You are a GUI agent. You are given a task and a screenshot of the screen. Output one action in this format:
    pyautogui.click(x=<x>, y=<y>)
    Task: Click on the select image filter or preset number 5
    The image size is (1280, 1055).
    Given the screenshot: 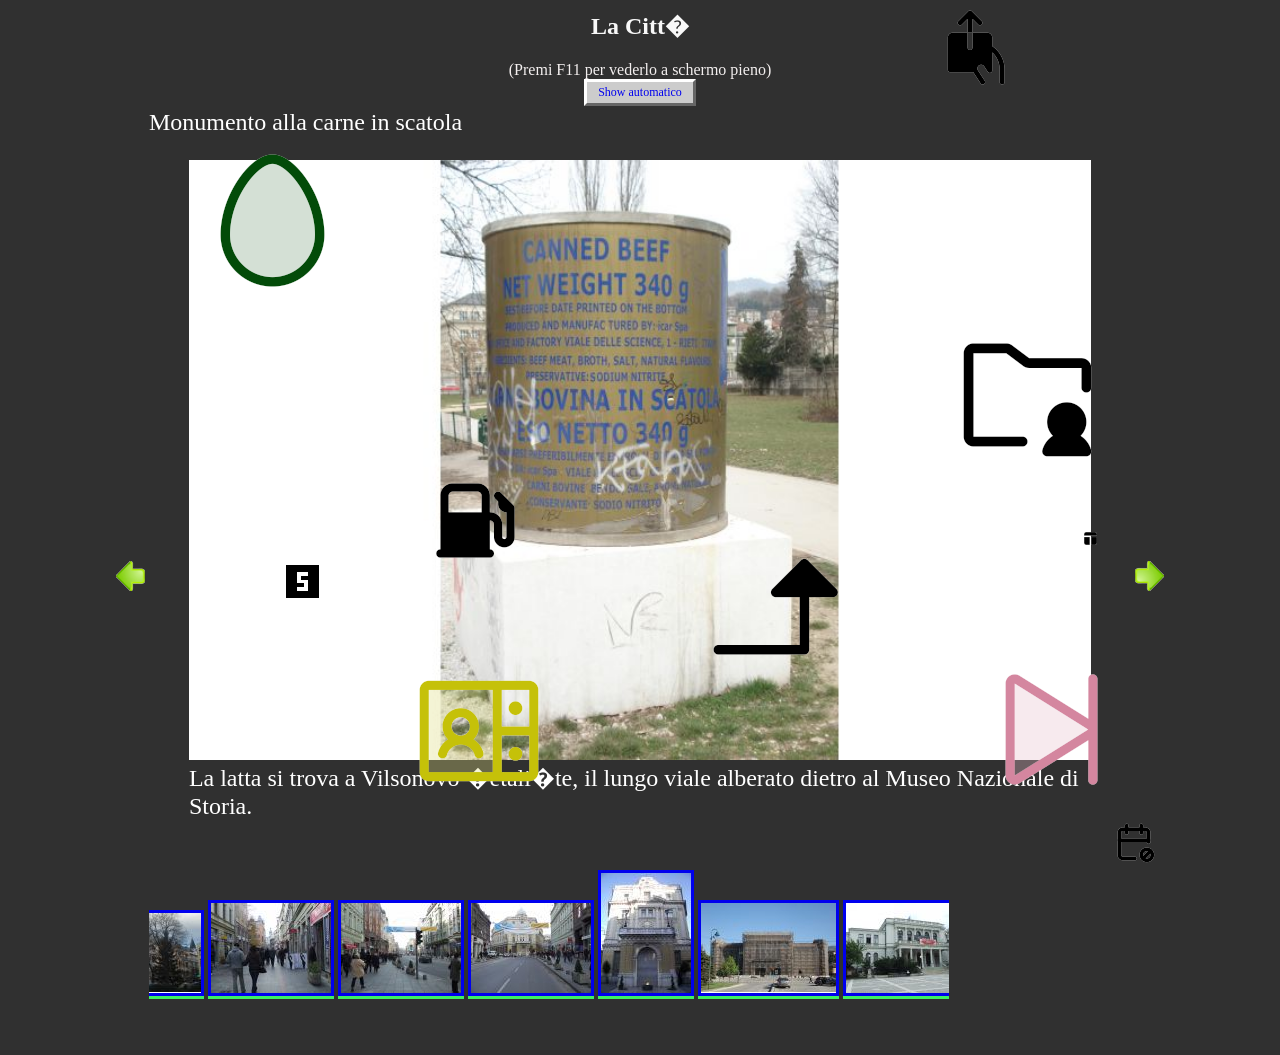 What is the action you would take?
    pyautogui.click(x=302, y=581)
    